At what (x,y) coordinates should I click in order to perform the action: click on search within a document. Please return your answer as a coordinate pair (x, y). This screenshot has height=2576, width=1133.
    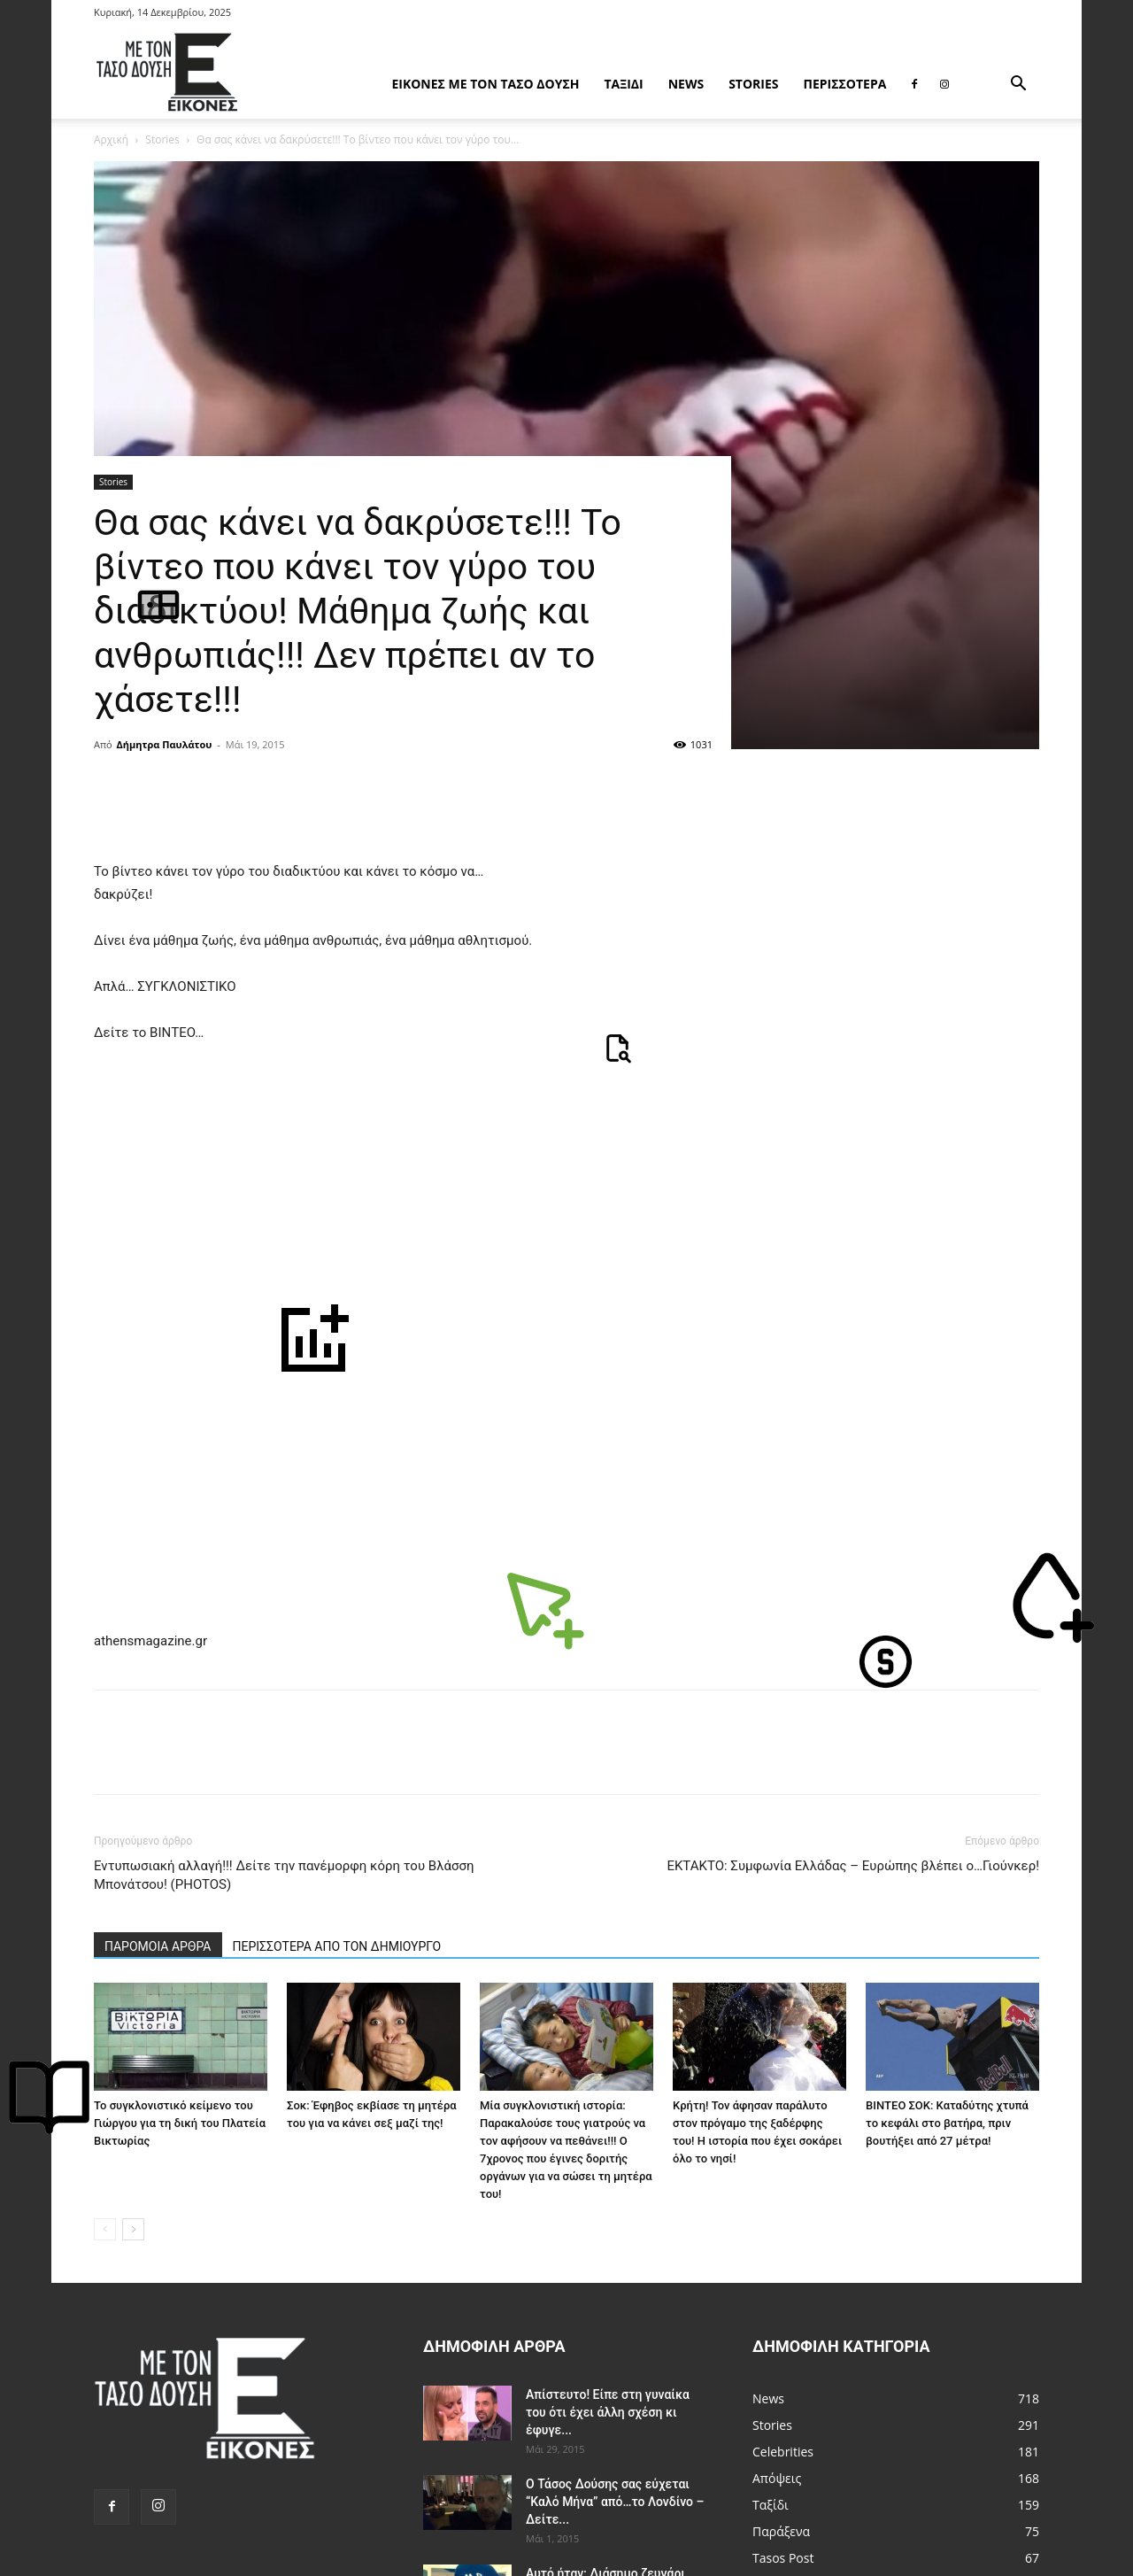
    Looking at the image, I should click on (617, 1048).